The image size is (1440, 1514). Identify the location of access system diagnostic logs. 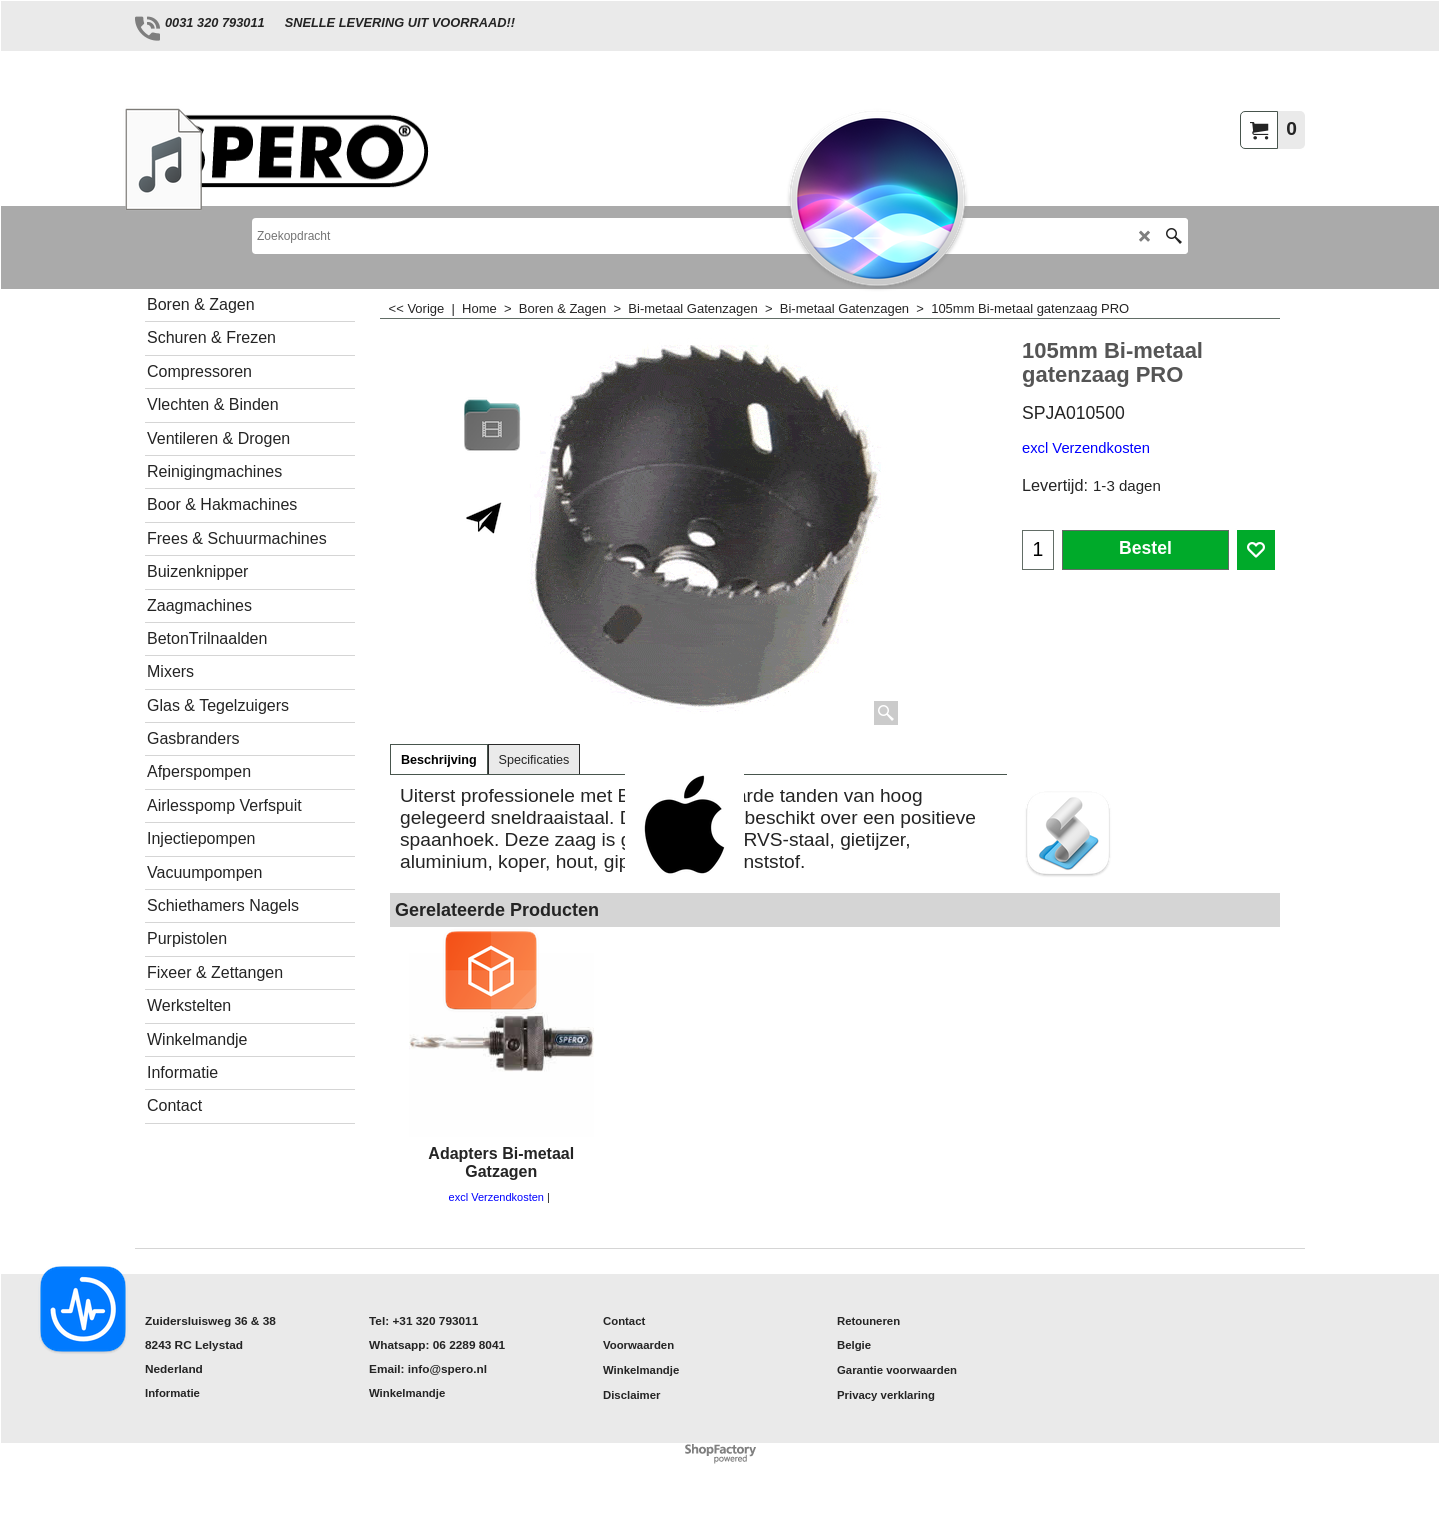
(83, 1309).